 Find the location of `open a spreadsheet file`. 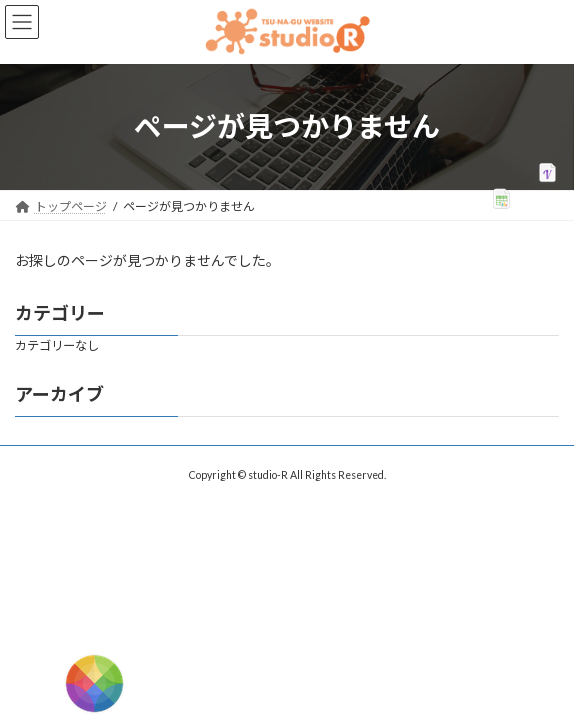

open a spreadsheet file is located at coordinates (501, 198).